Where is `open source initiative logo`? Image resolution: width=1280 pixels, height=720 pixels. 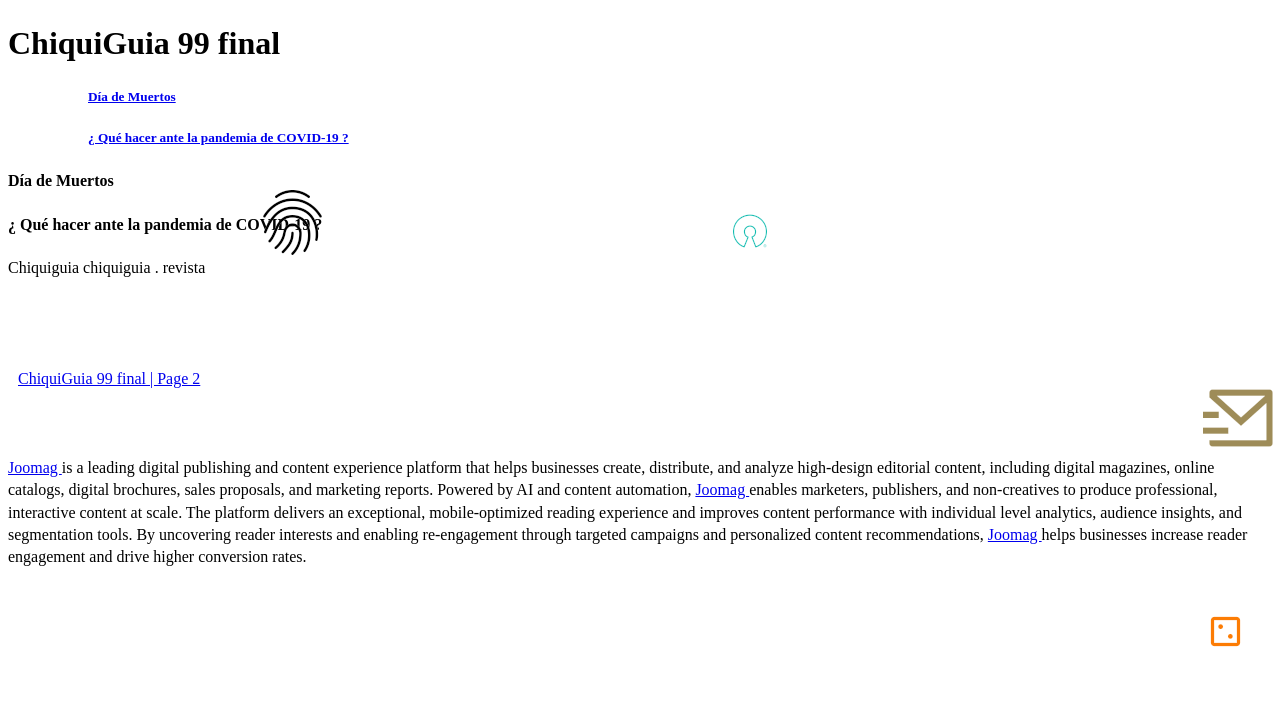
open source initiative logo is located at coordinates (750, 231).